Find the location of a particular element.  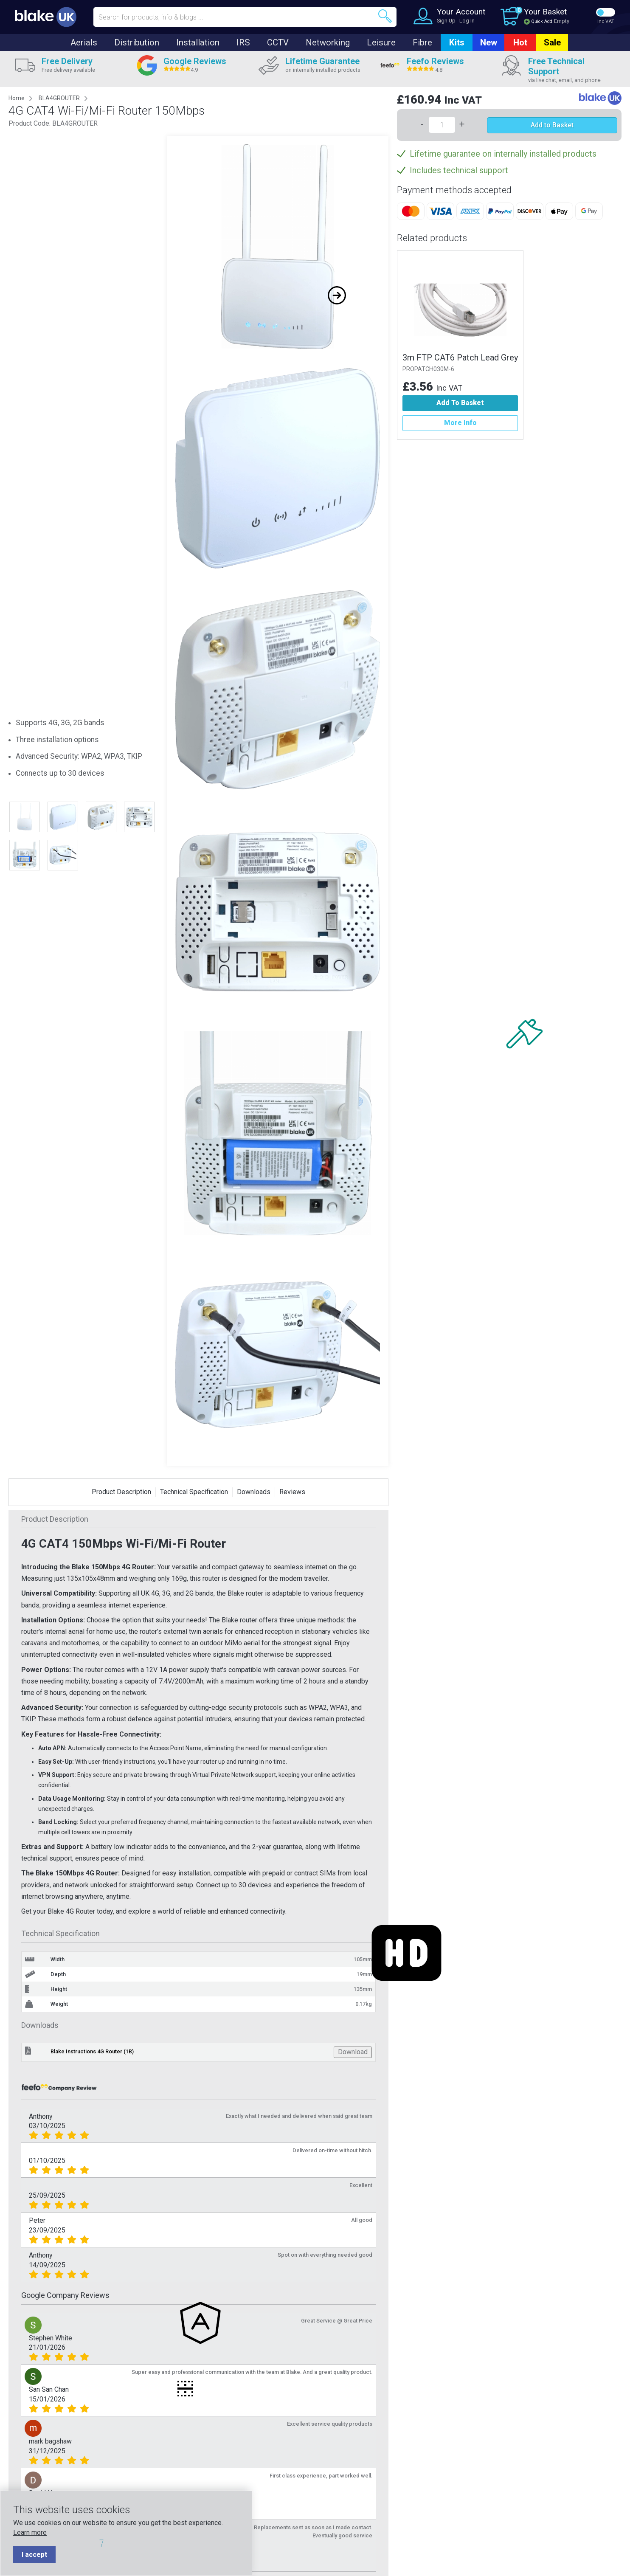

Angular framework logo is located at coordinates (200, 2322).